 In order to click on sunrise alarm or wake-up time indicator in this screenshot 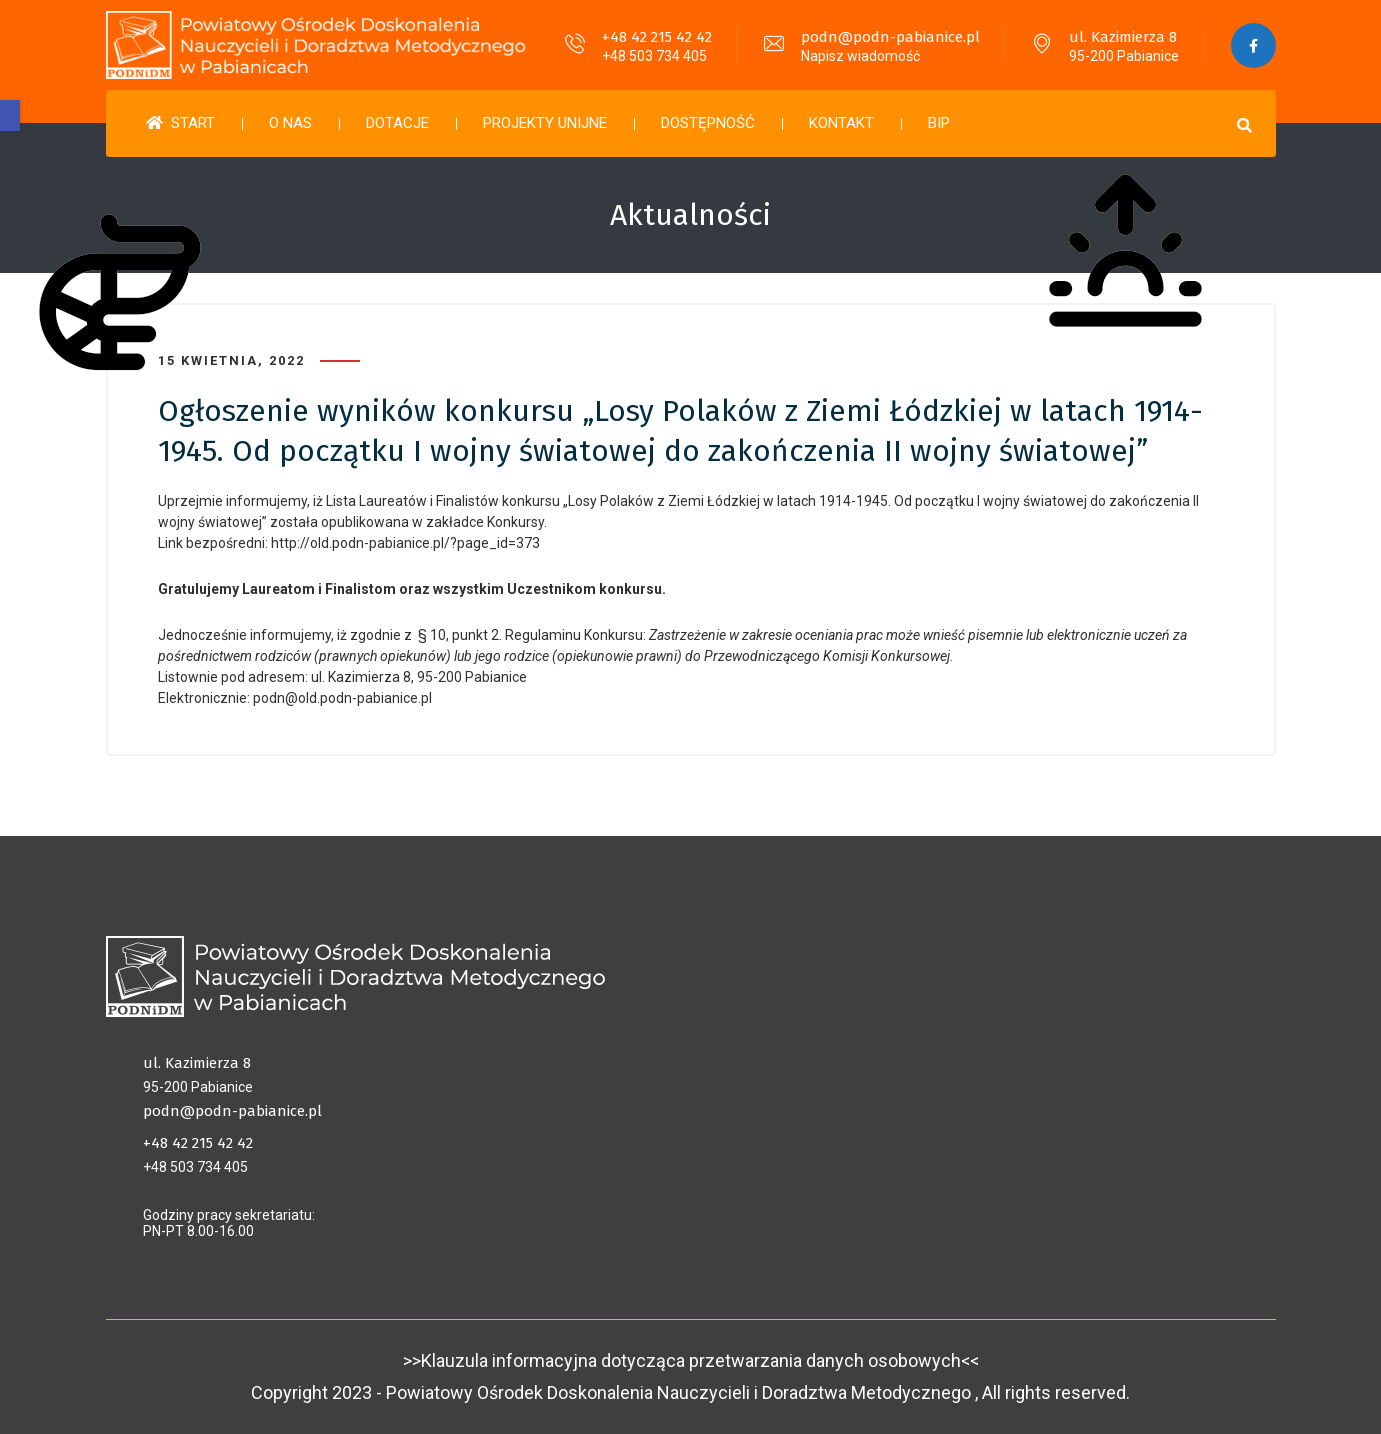, I will do `click(1125, 250)`.